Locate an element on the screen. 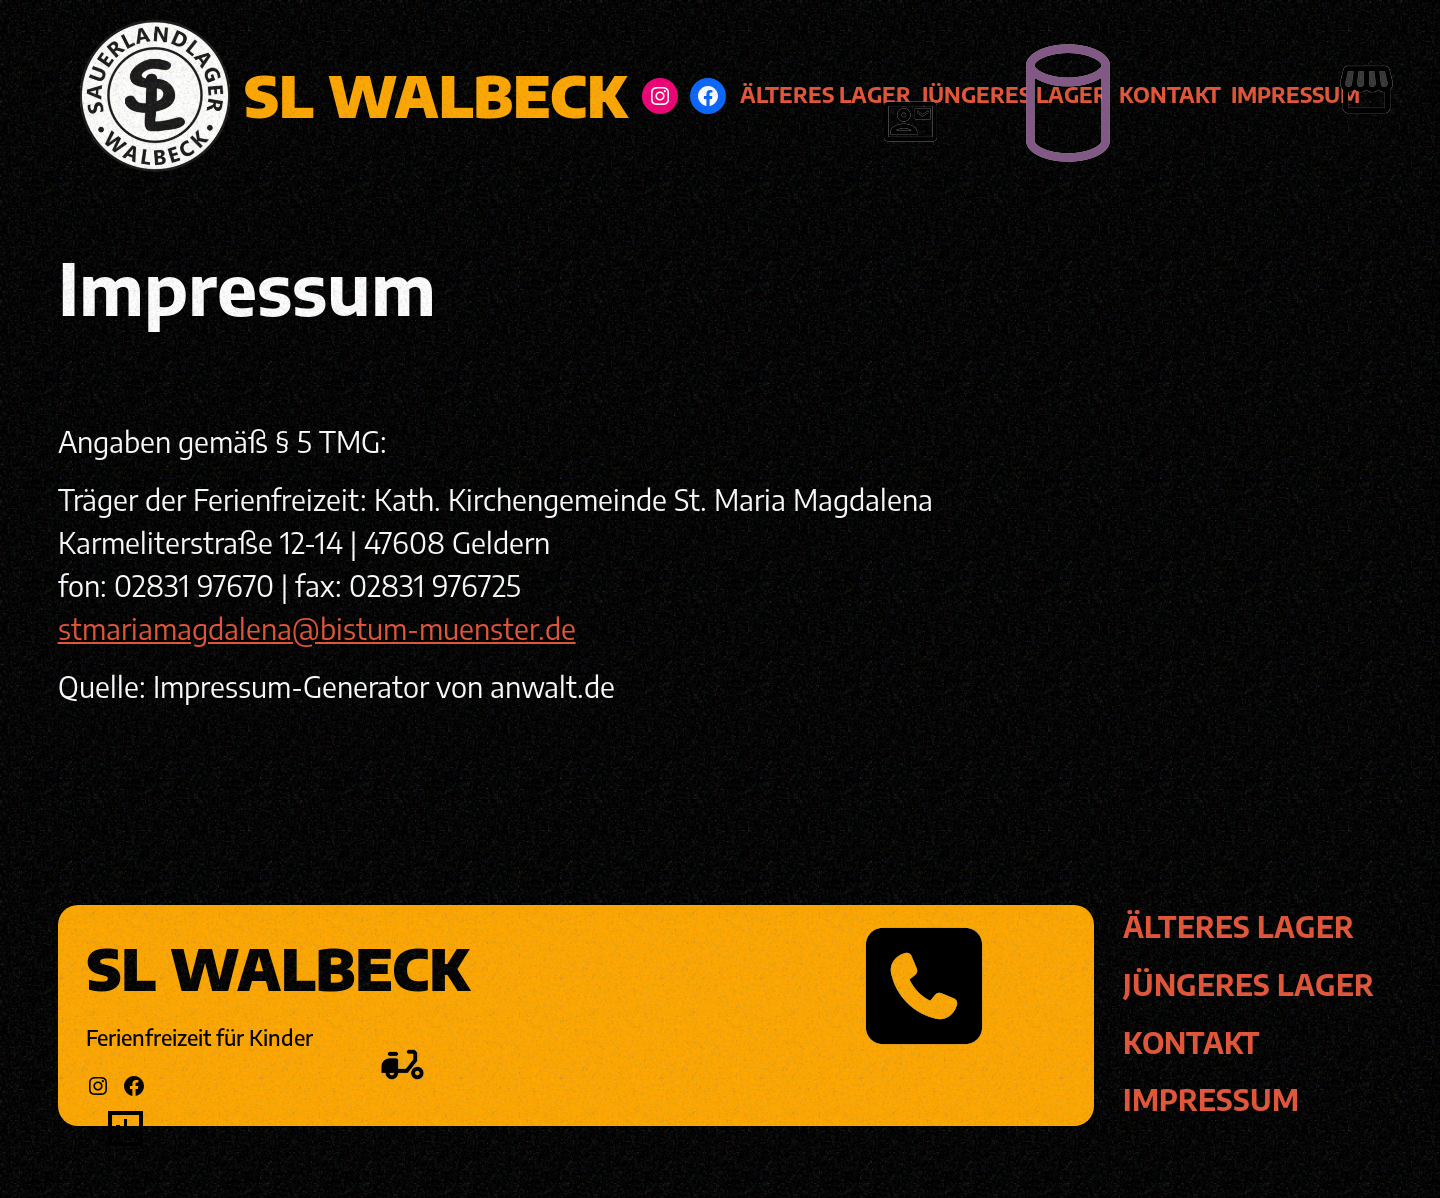 This screenshot has width=1440, height=1198. select moped or scooter delivery option is located at coordinates (402, 1064).